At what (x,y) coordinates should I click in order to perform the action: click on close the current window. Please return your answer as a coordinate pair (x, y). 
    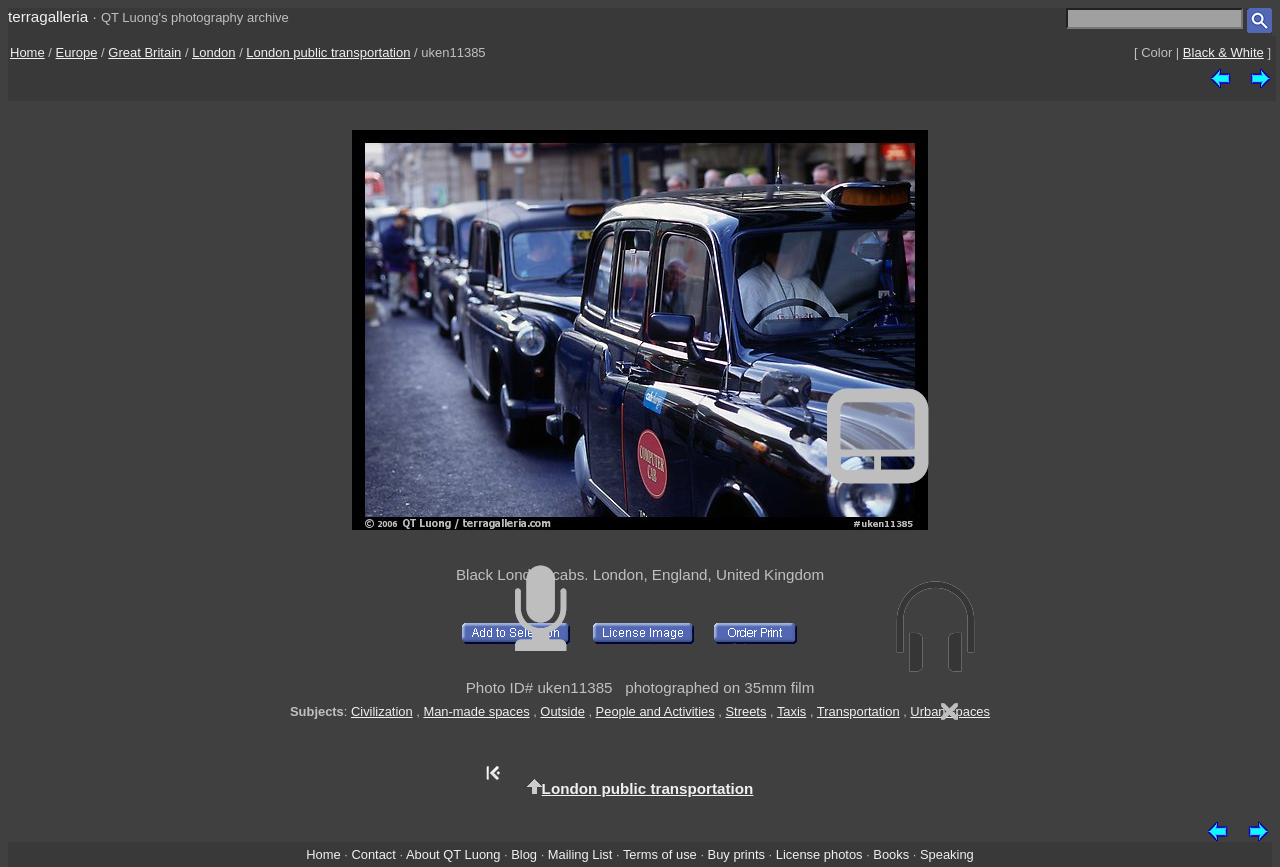
    Looking at the image, I should click on (949, 711).